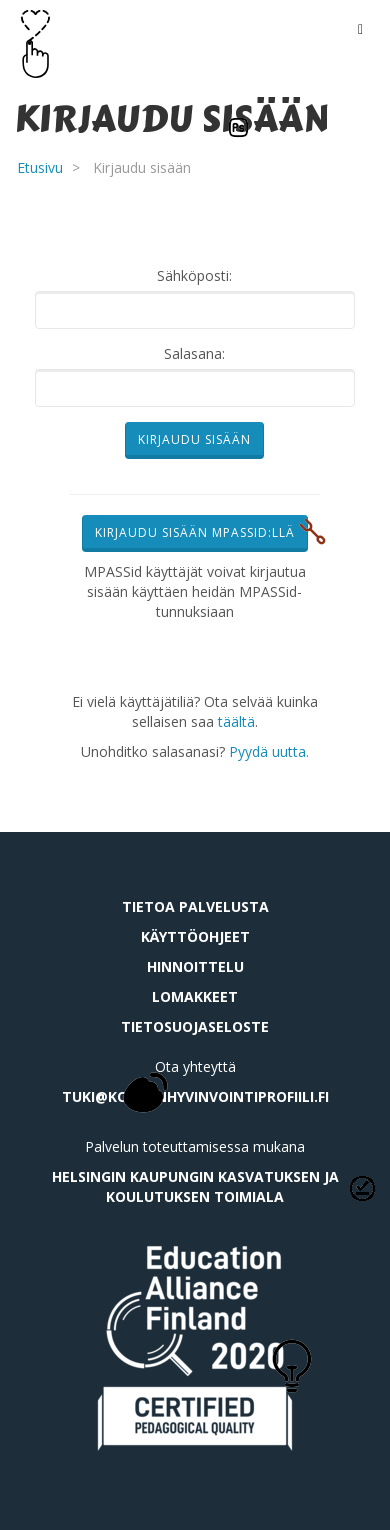 The image size is (390, 1530). I want to click on open weibo app, so click(145, 1092).